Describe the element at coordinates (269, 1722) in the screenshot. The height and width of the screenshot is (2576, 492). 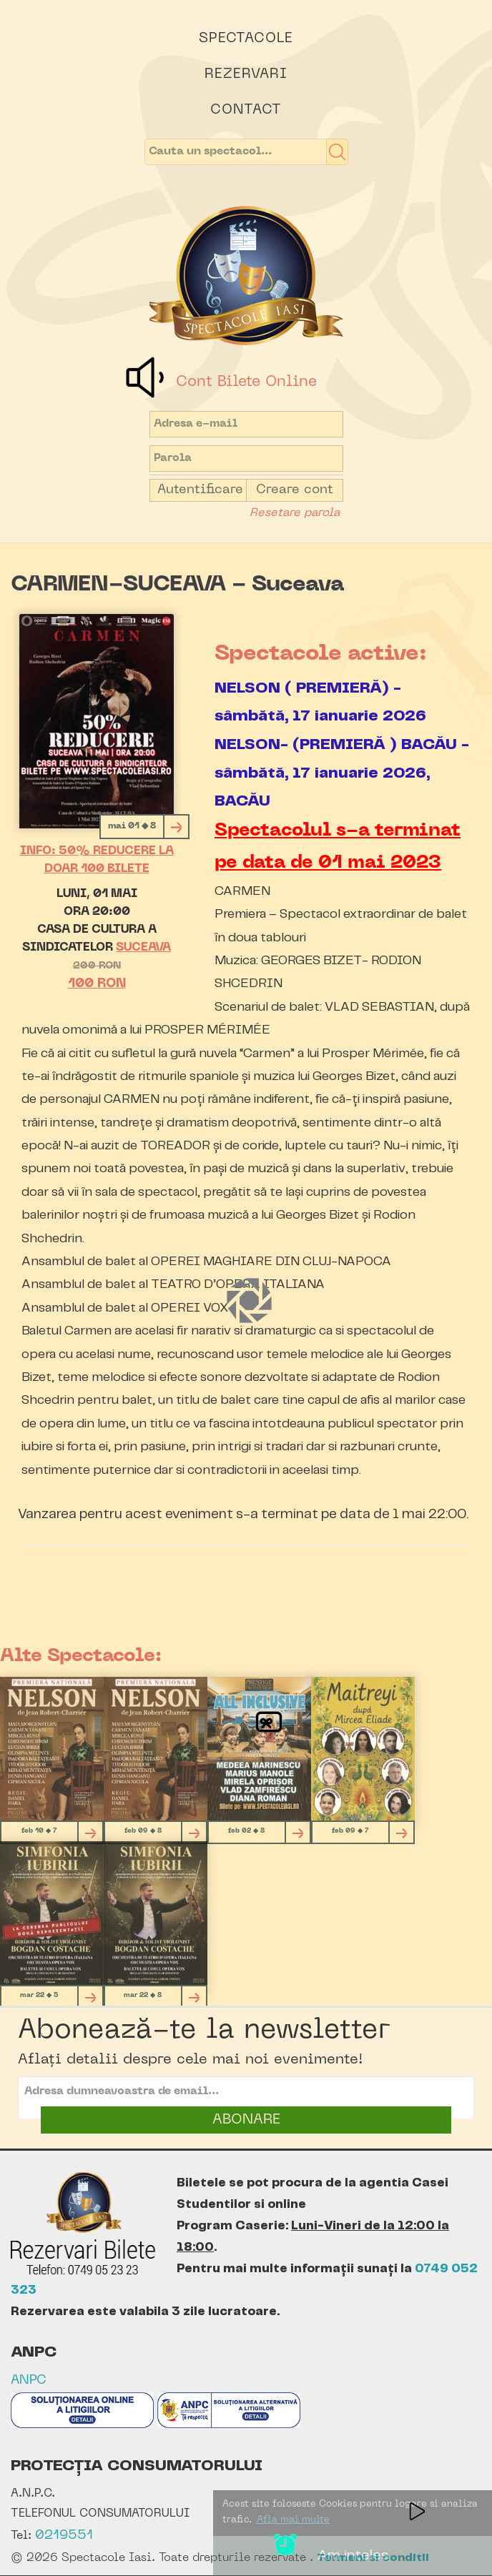
I see `access gift card balance or details` at that location.